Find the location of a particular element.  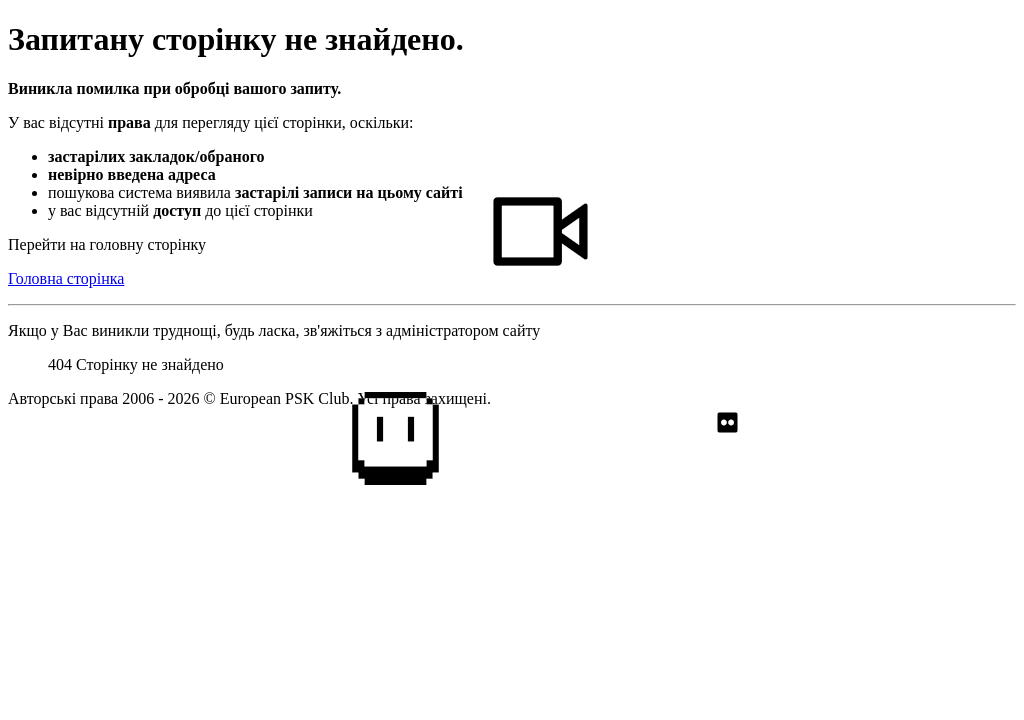

turn on camera for video call is located at coordinates (540, 231).